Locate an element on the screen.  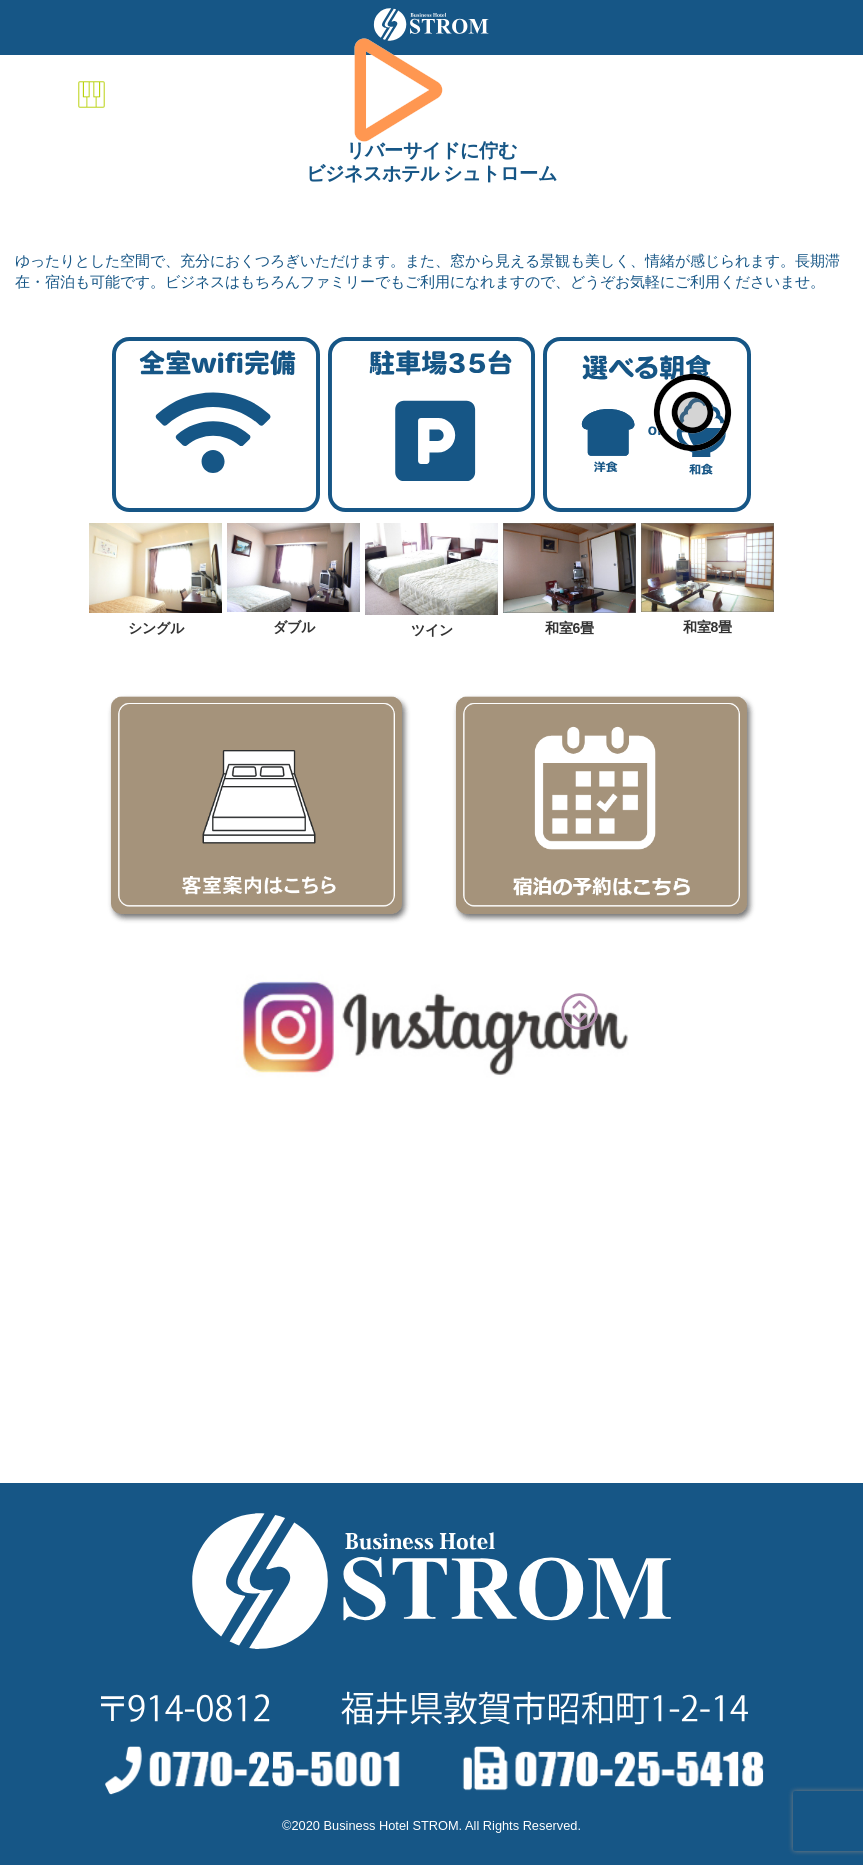
expand or collapse a section is located at coordinates (579, 1011).